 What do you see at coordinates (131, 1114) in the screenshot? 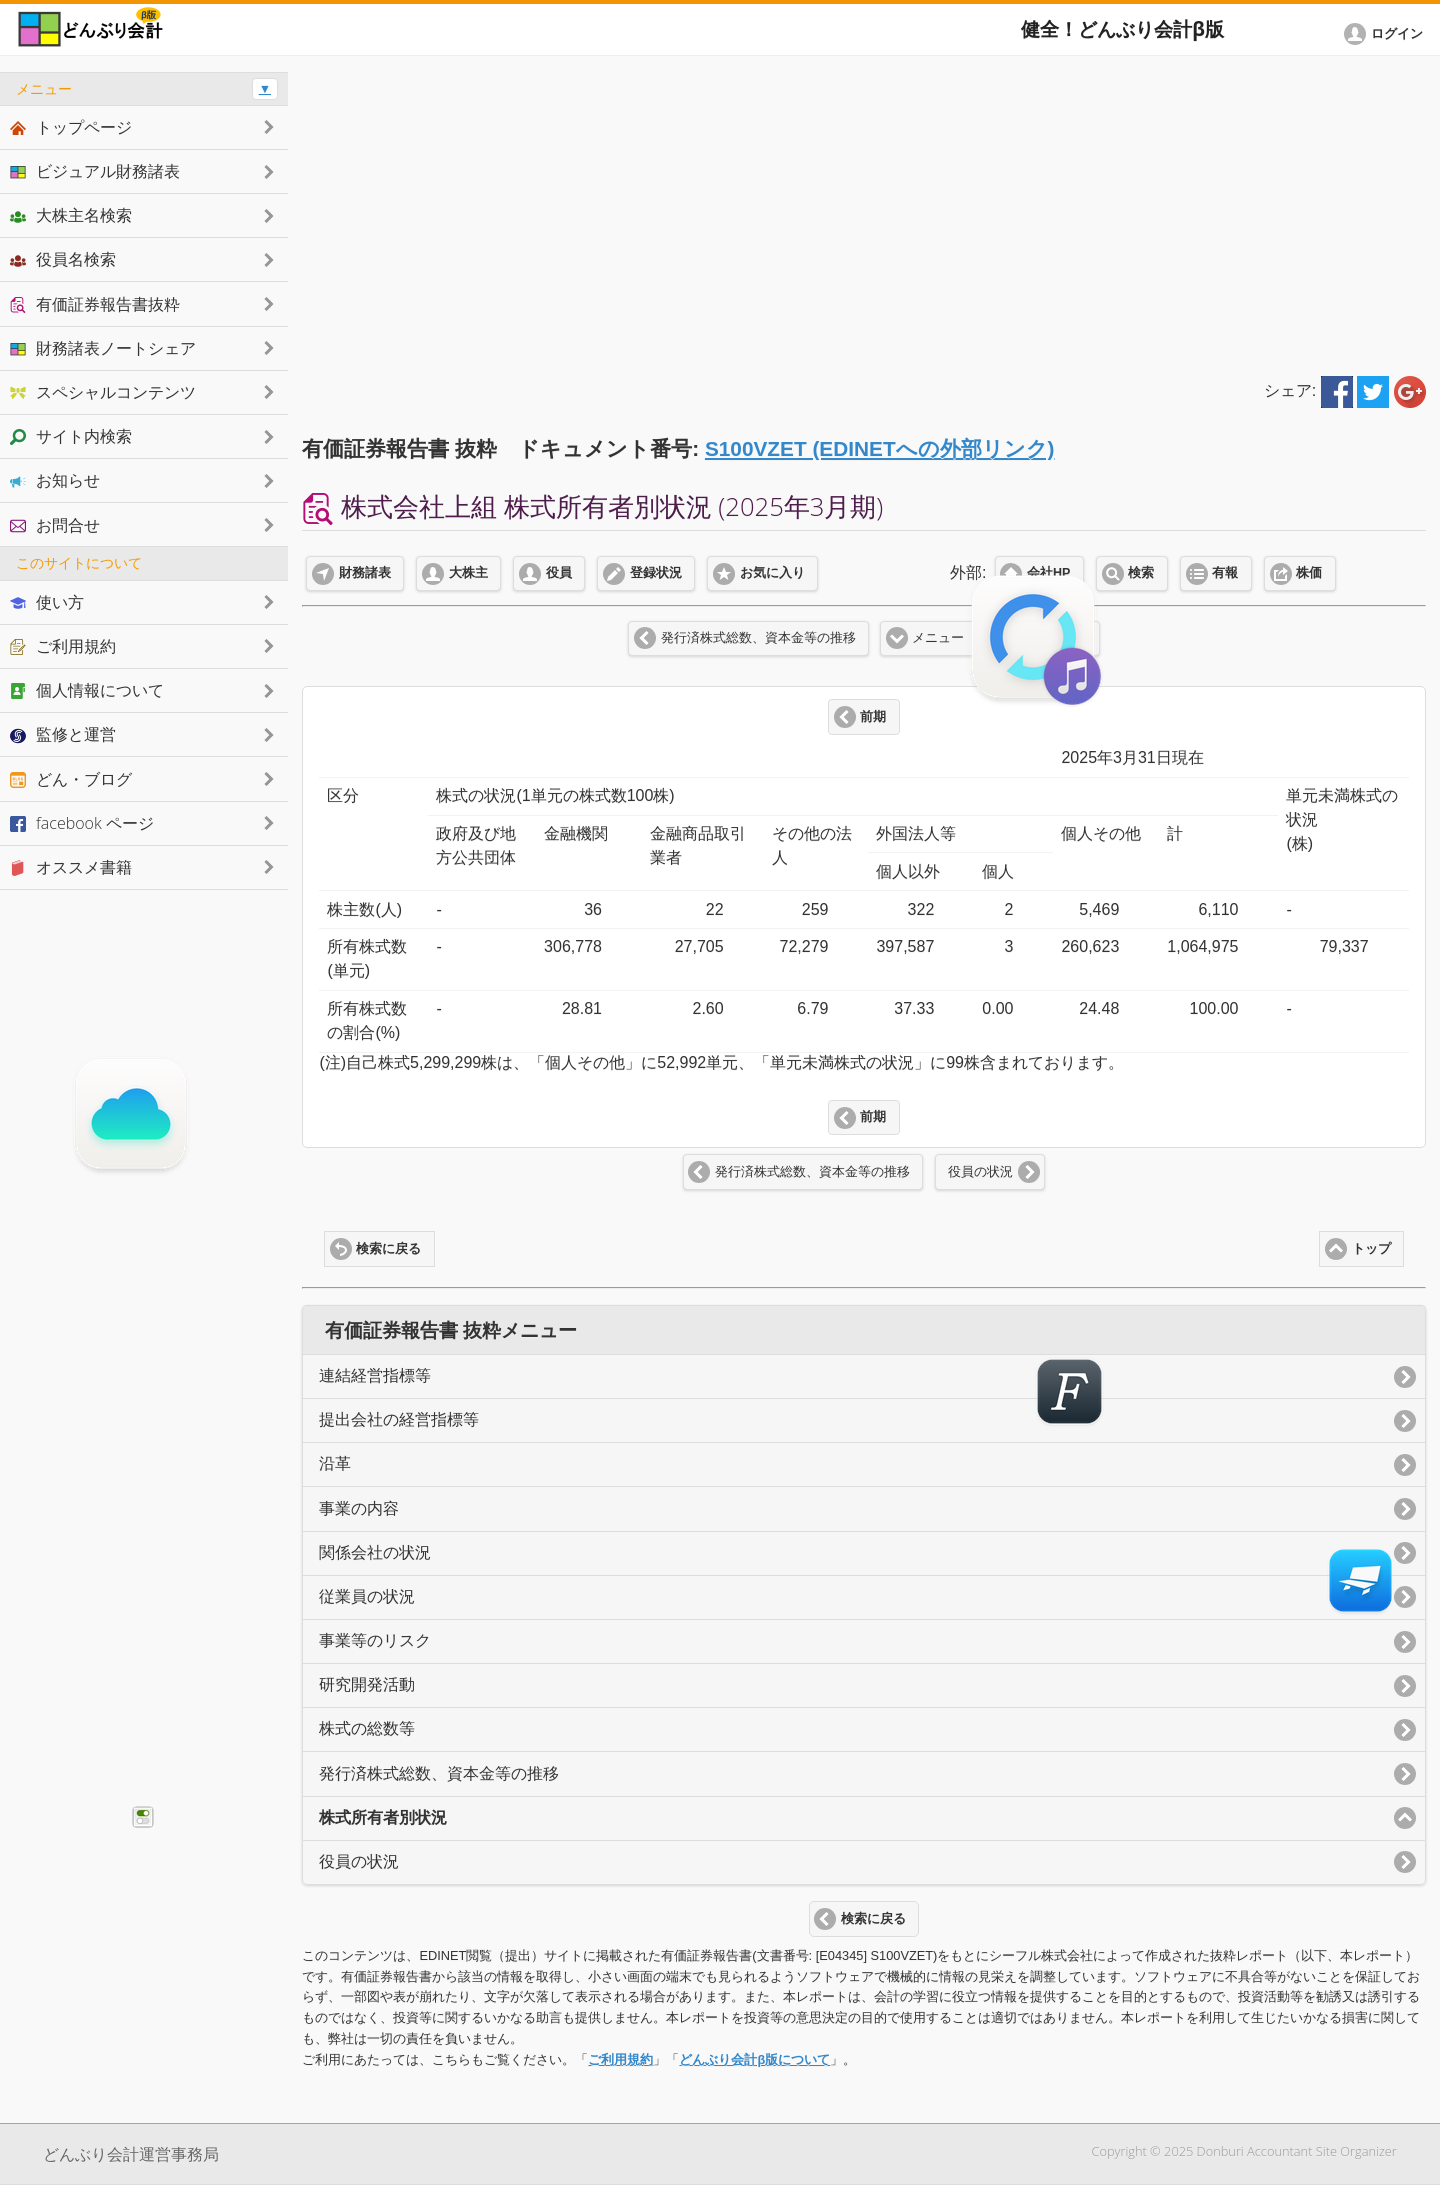
I see `open iCloud app` at bounding box center [131, 1114].